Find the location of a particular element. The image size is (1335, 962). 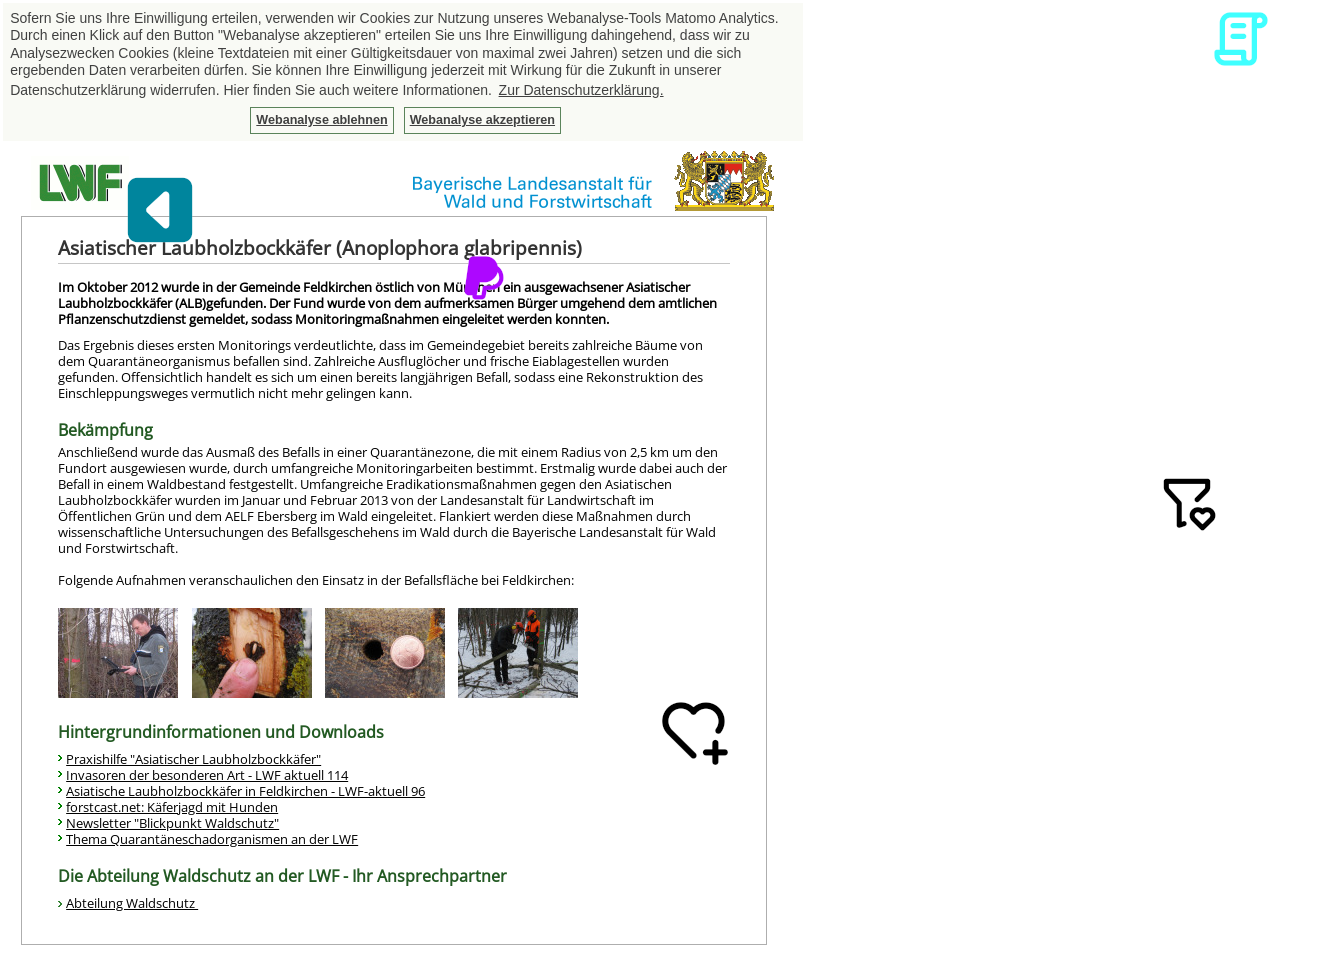

add to favorites is located at coordinates (693, 730).